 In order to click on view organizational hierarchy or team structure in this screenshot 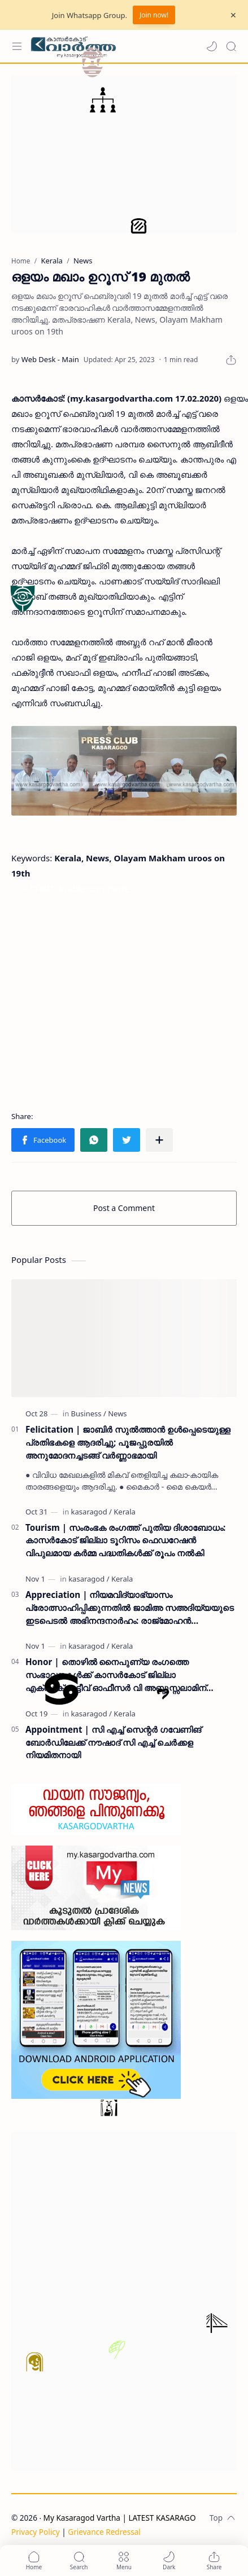, I will do `click(103, 100)`.